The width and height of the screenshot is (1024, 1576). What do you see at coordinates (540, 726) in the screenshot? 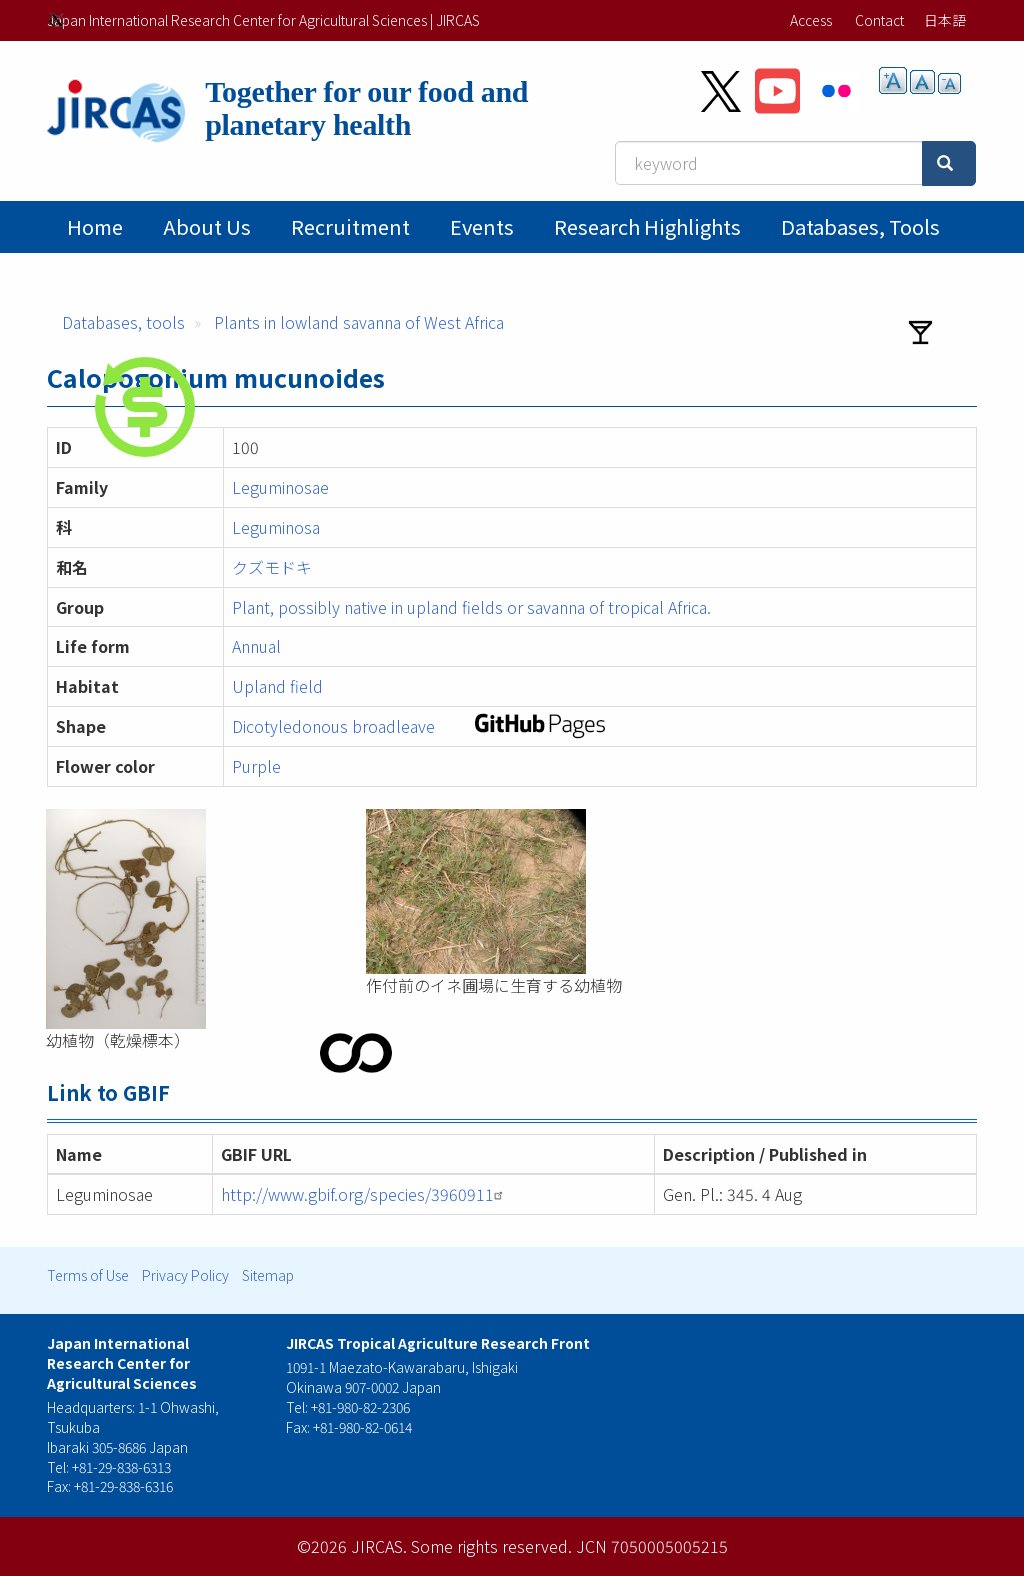
I see `access github pages hosting settings` at bounding box center [540, 726].